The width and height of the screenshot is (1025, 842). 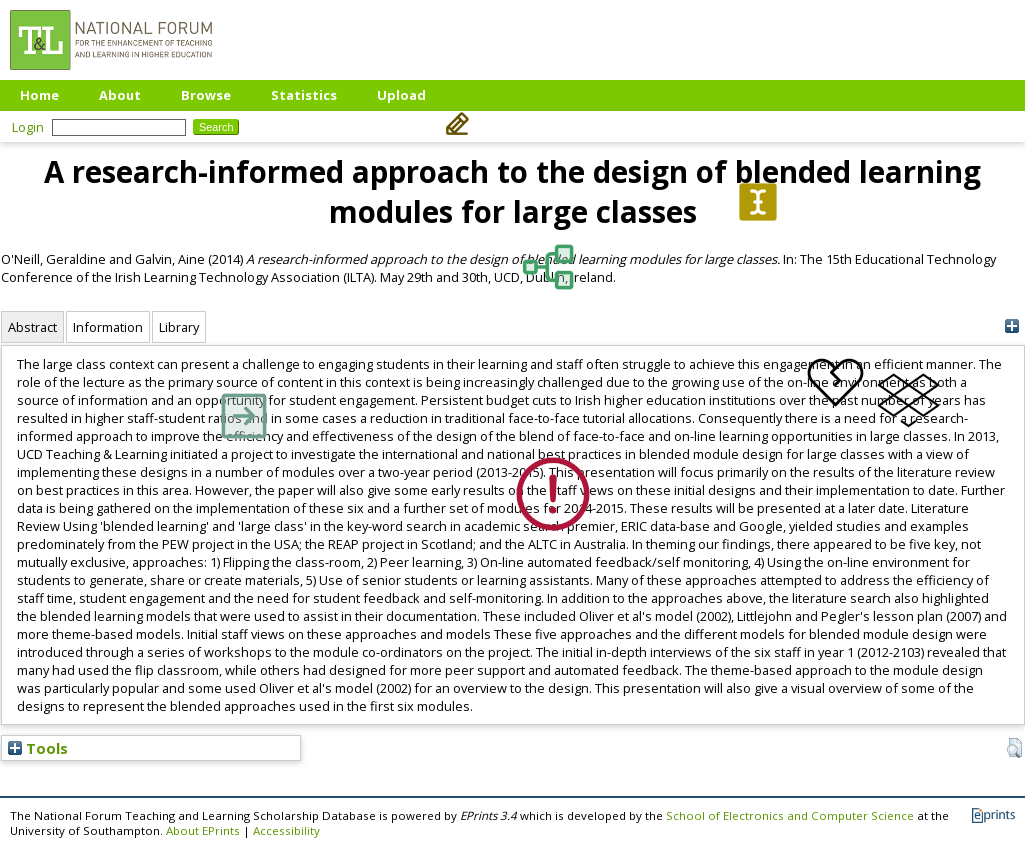 I want to click on access dropbox cloud storage, so click(x=908, y=397).